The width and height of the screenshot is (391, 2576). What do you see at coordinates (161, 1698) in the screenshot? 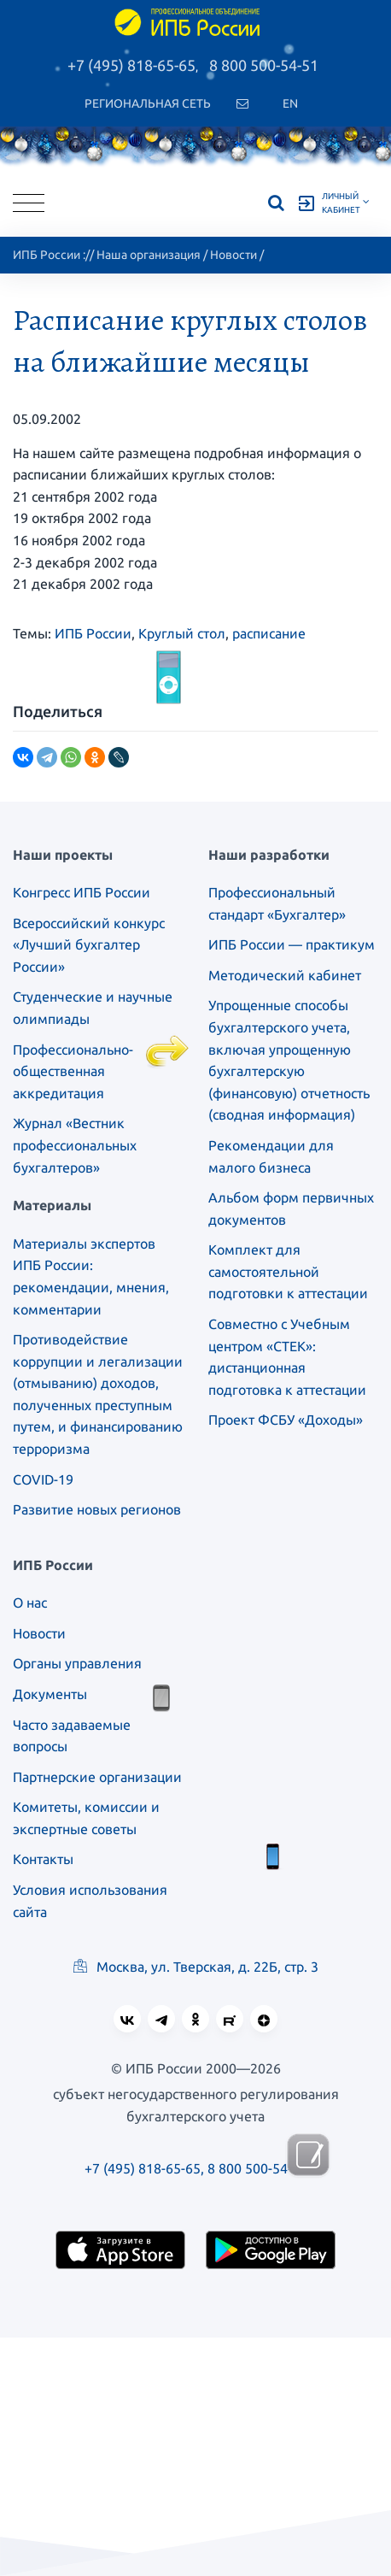
I see `access phone or dialer settings` at bounding box center [161, 1698].